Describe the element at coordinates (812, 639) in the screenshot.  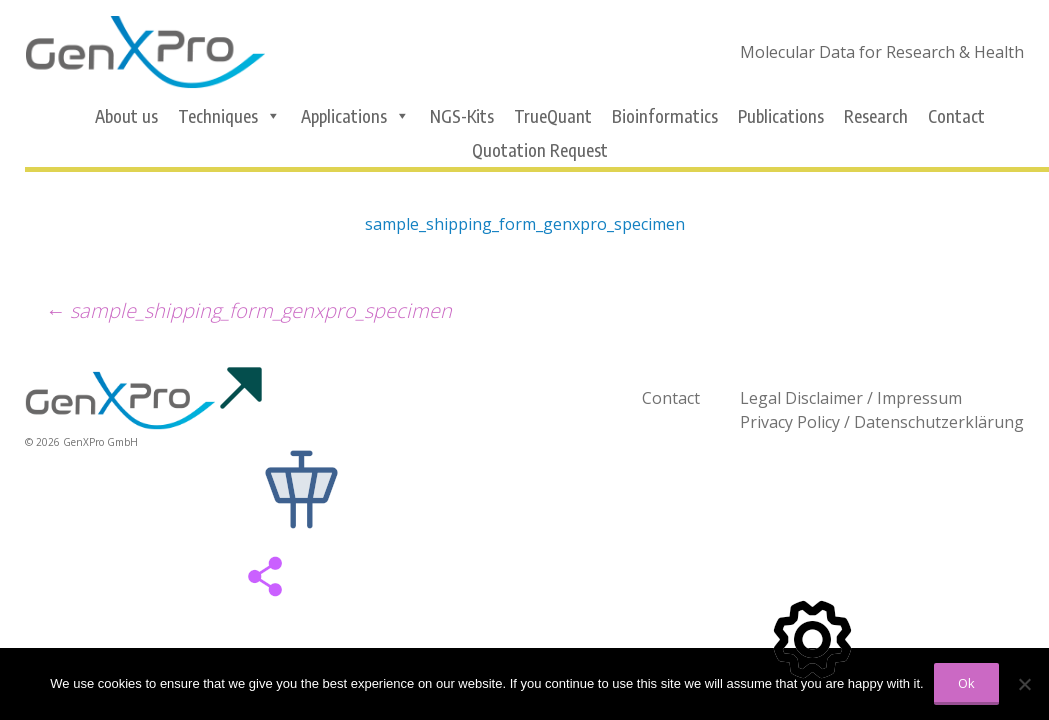
I see `access settings` at that location.